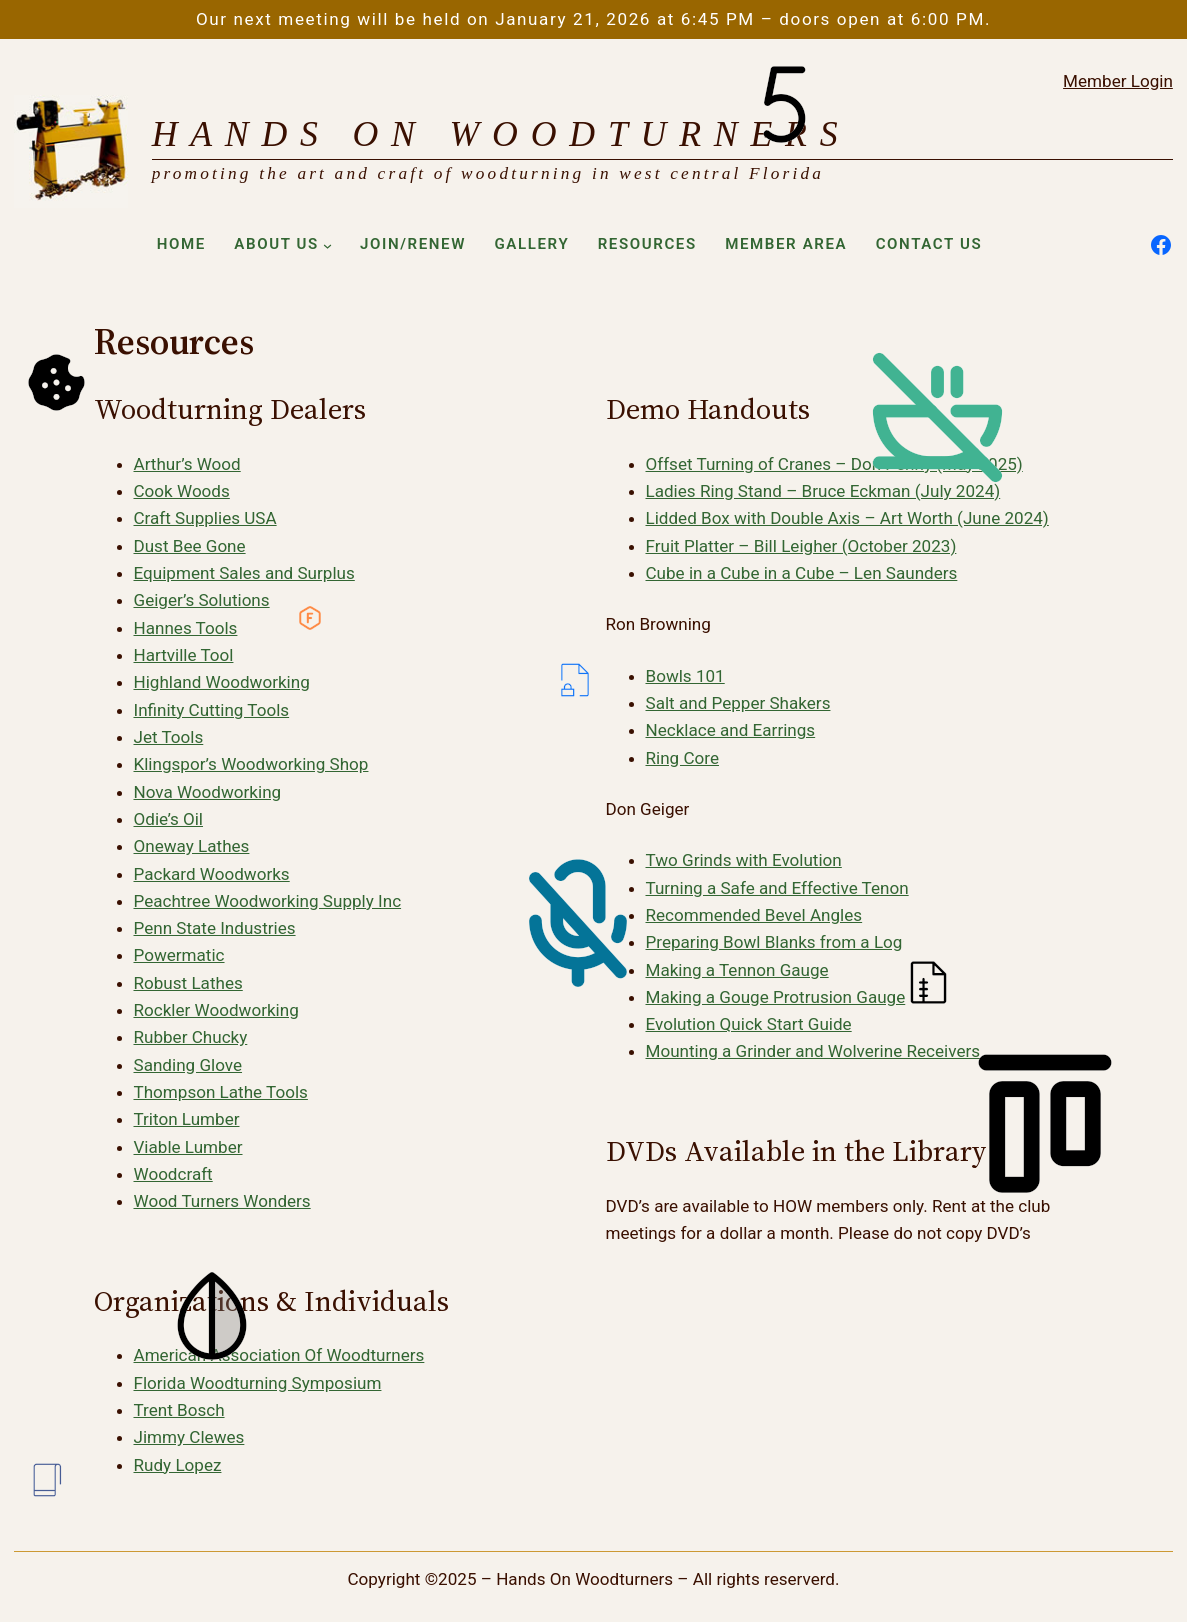  What do you see at coordinates (56, 382) in the screenshot?
I see `manage cookie consent preferences` at bounding box center [56, 382].